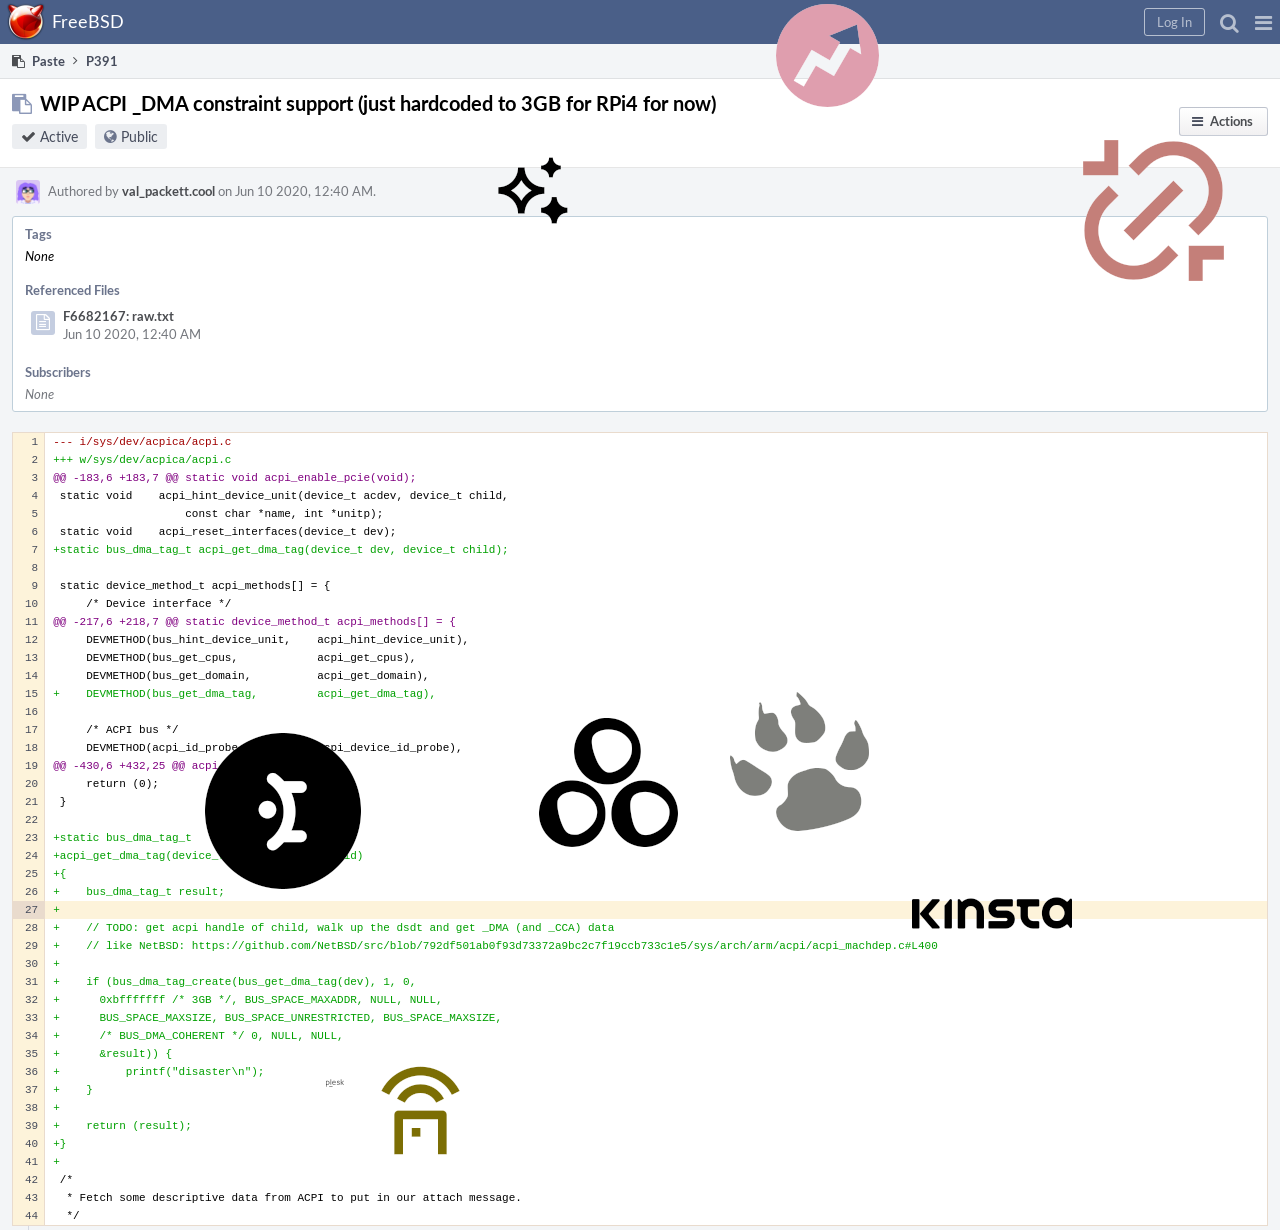 This screenshot has height=1230, width=1280. What do you see at coordinates (608, 782) in the screenshot?
I see `getx state management framework logo` at bounding box center [608, 782].